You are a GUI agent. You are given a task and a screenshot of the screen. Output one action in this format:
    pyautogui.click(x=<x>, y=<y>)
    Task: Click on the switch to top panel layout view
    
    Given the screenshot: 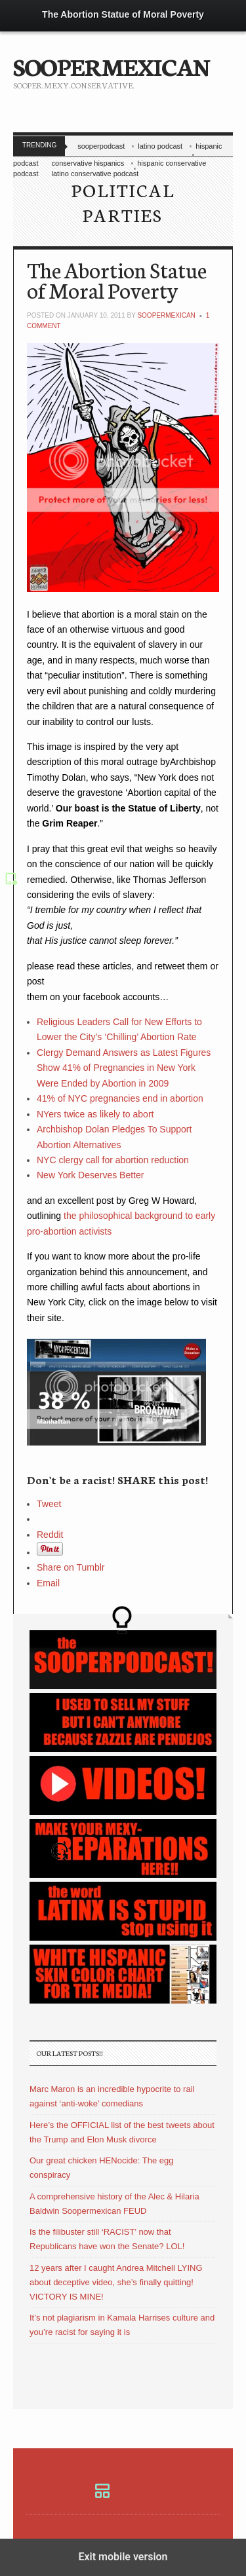 What is the action you would take?
    pyautogui.click(x=102, y=2491)
    